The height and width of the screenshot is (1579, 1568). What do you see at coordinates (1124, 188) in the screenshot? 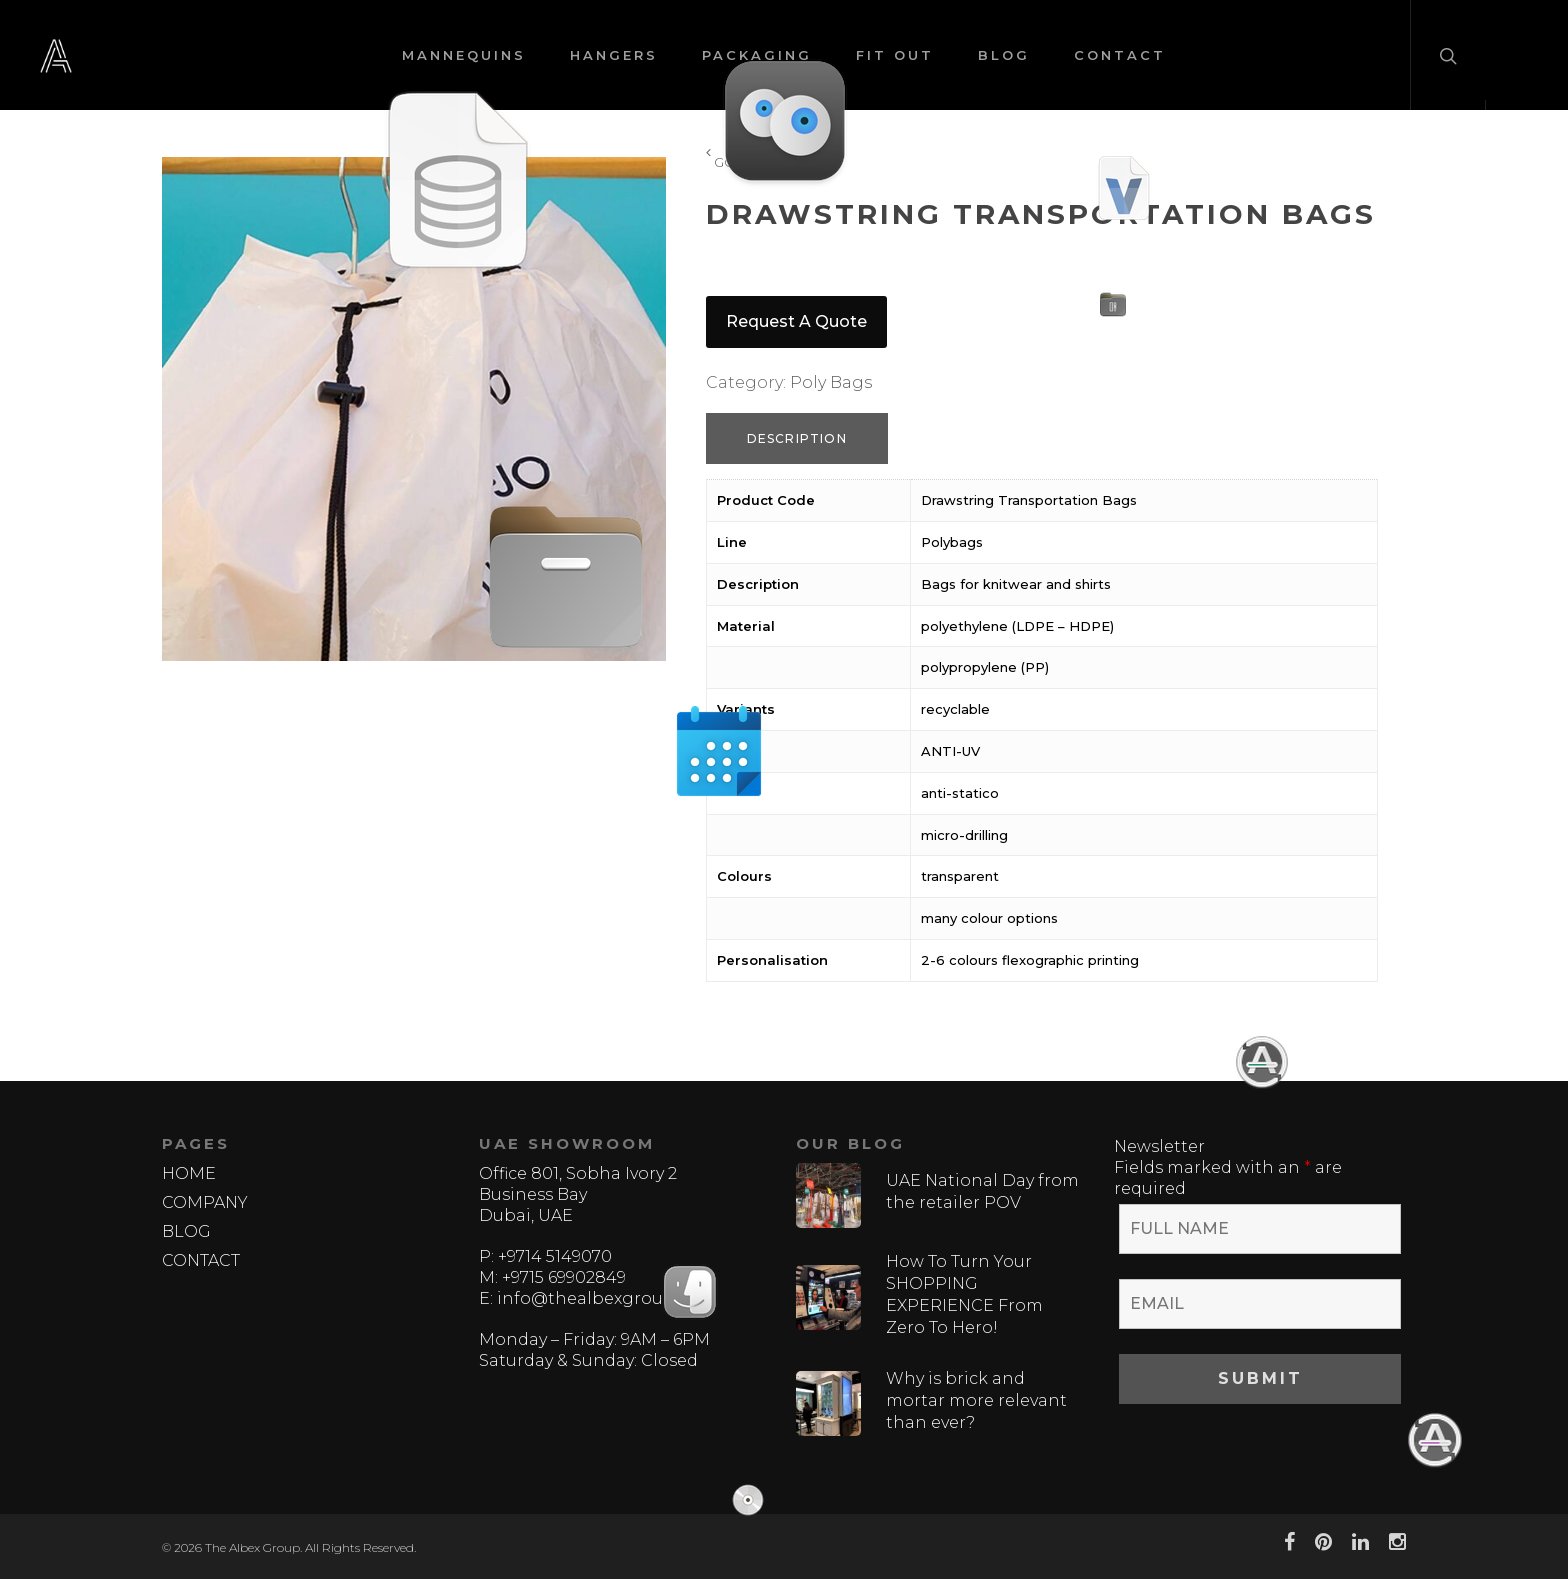
I see `a v programming language source file` at bounding box center [1124, 188].